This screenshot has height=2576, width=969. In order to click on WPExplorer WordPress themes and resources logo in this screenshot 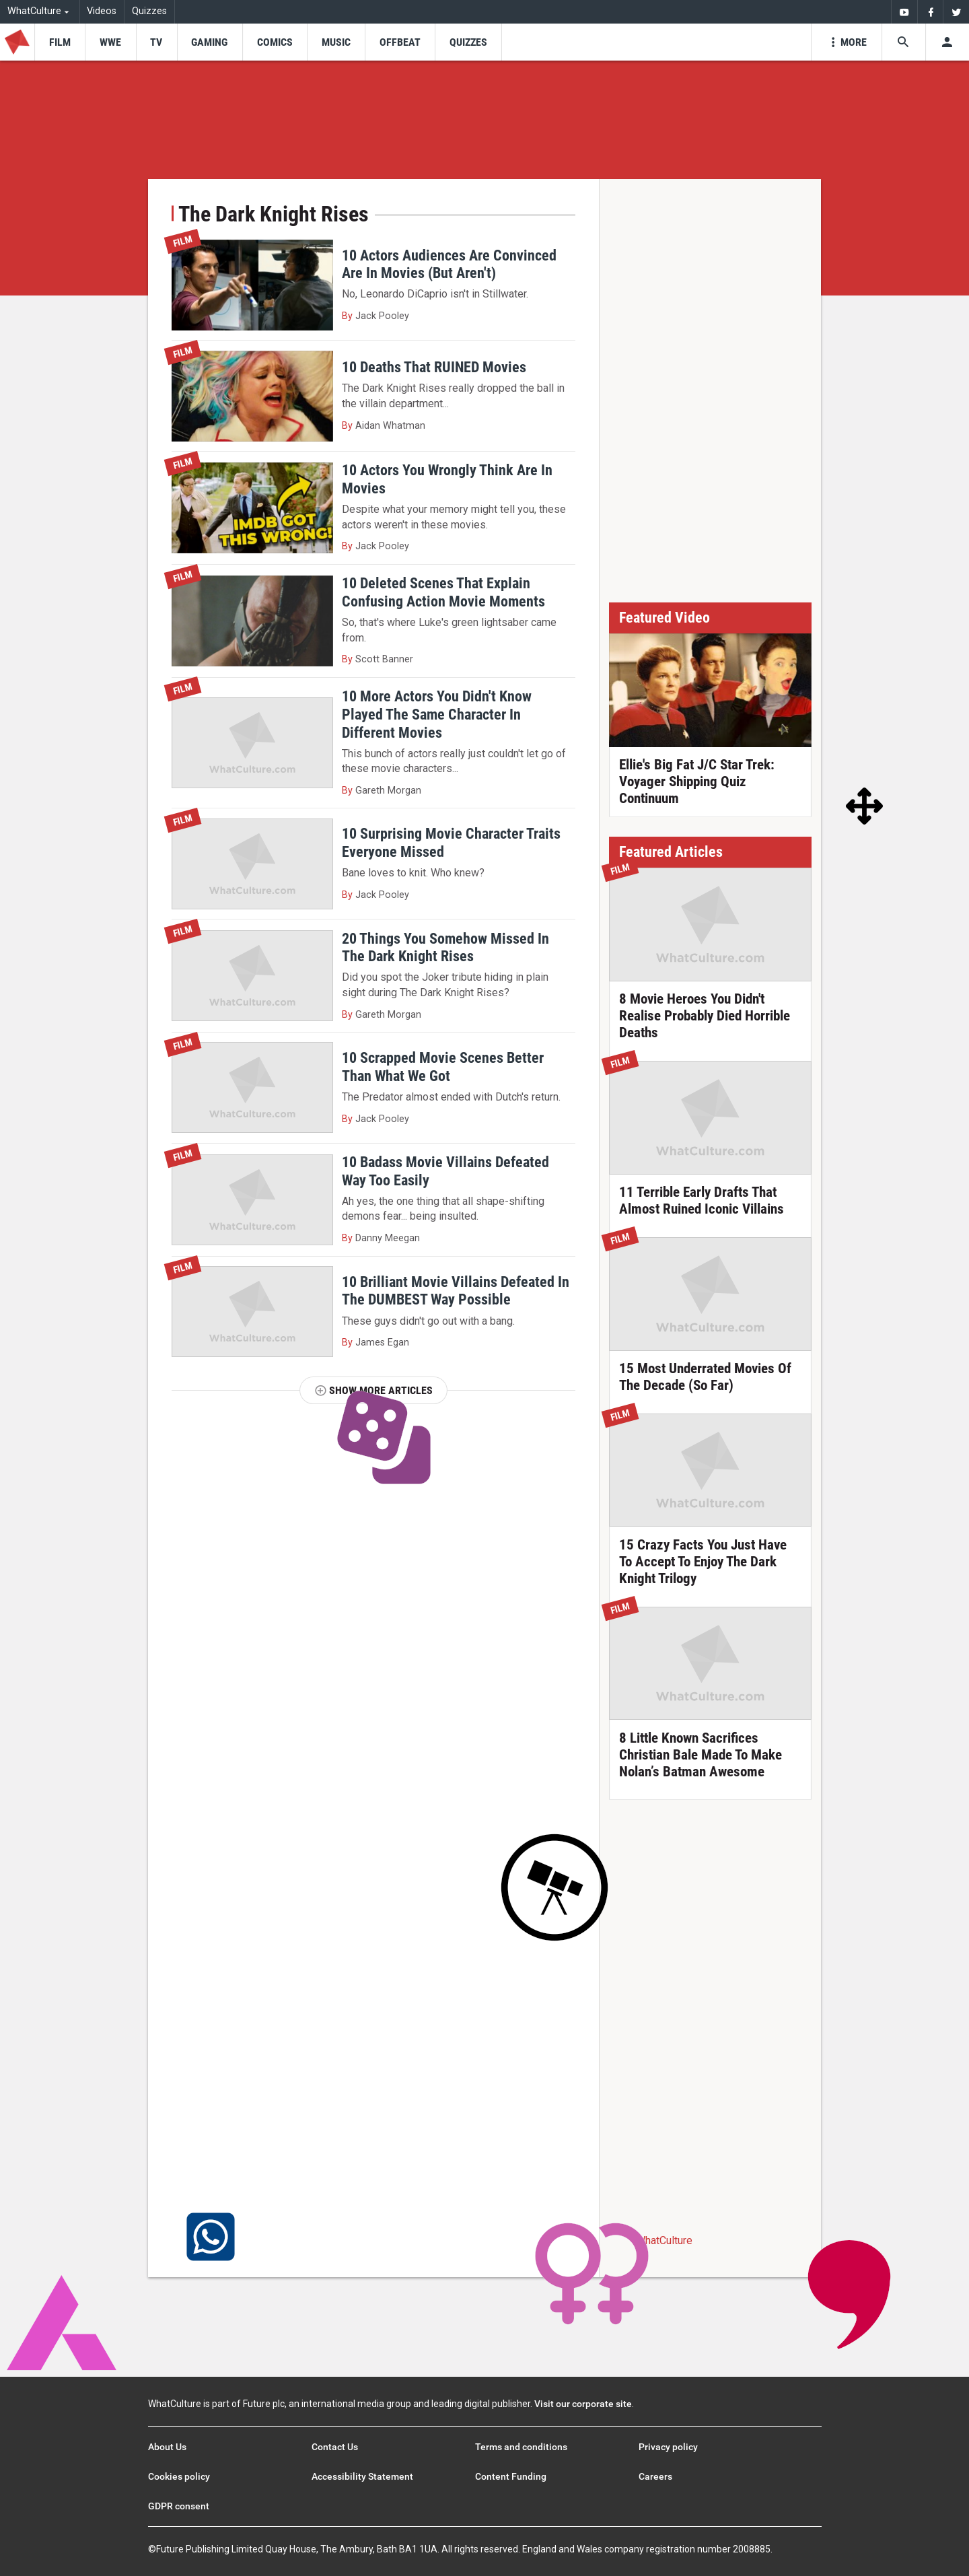, I will do `click(554, 1887)`.